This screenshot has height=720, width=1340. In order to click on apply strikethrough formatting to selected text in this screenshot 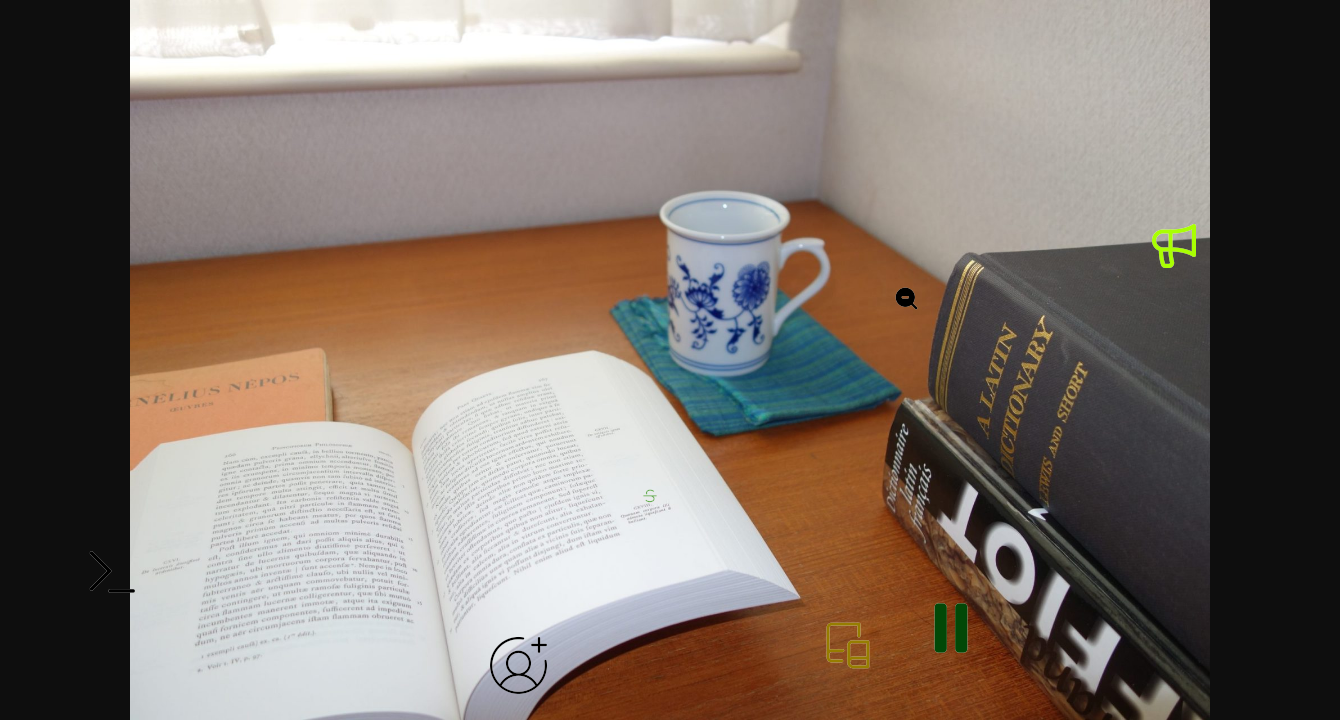, I will do `click(650, 496)`.